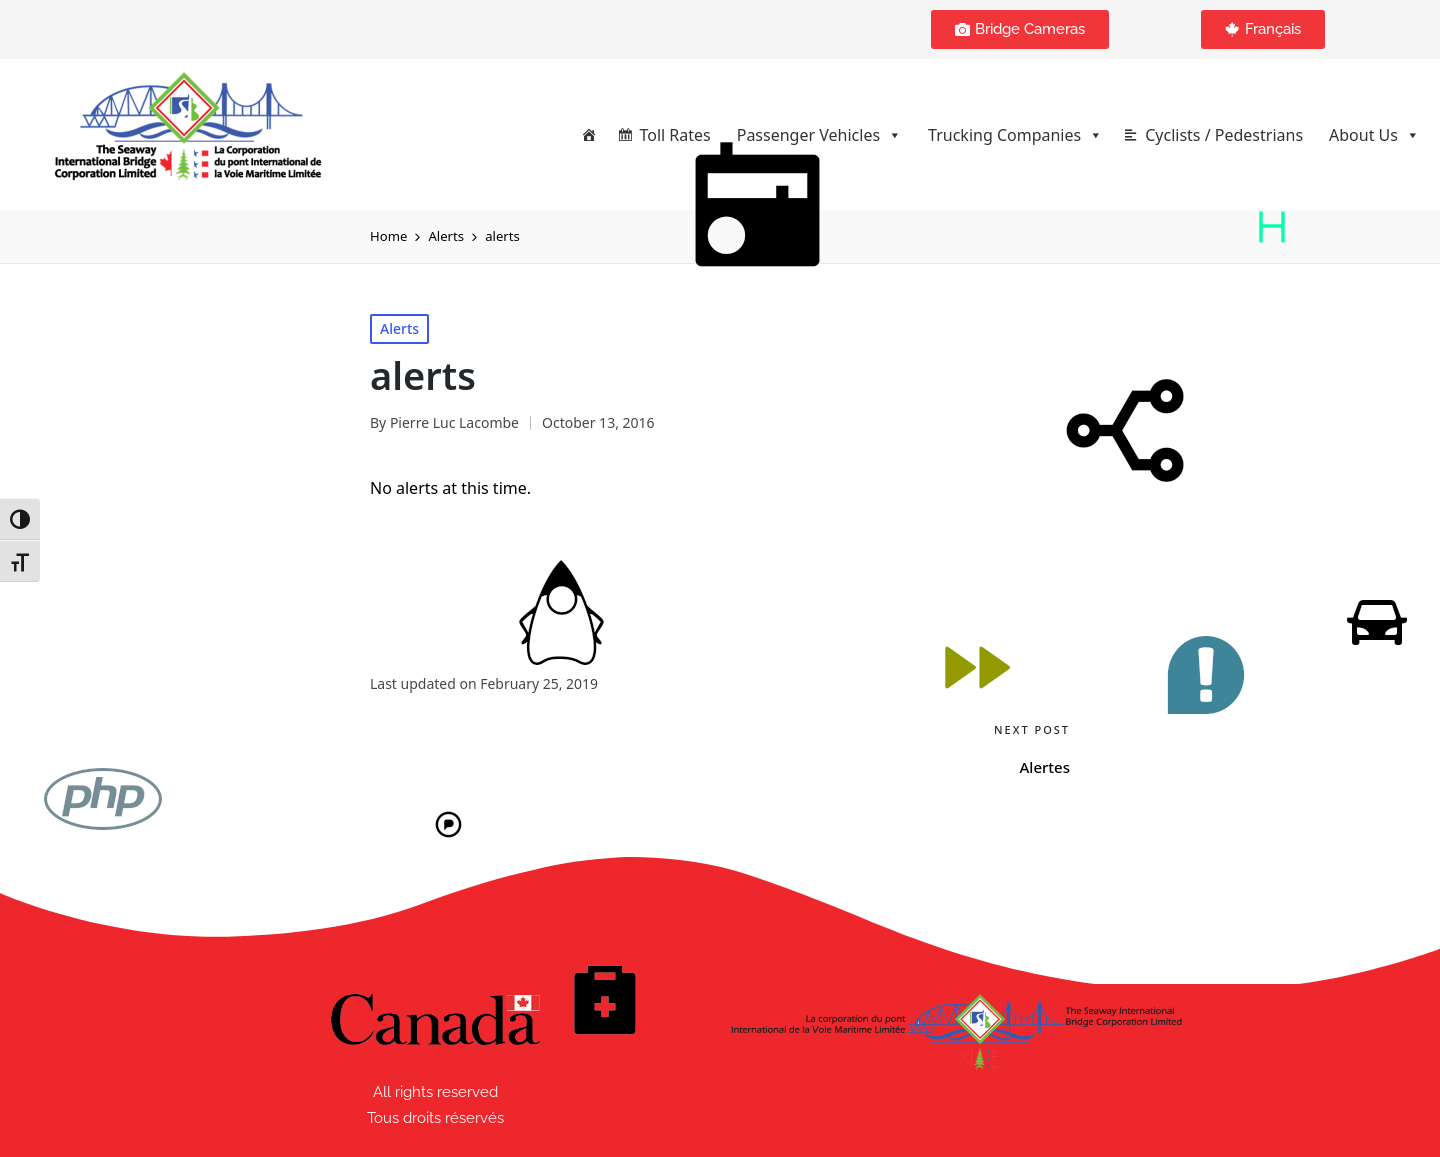 The height and width of the screenshot is (1157, 1440). Describe the element at coordinates (103, 799) in the screenshot. I see `php programming language logo` at that location.